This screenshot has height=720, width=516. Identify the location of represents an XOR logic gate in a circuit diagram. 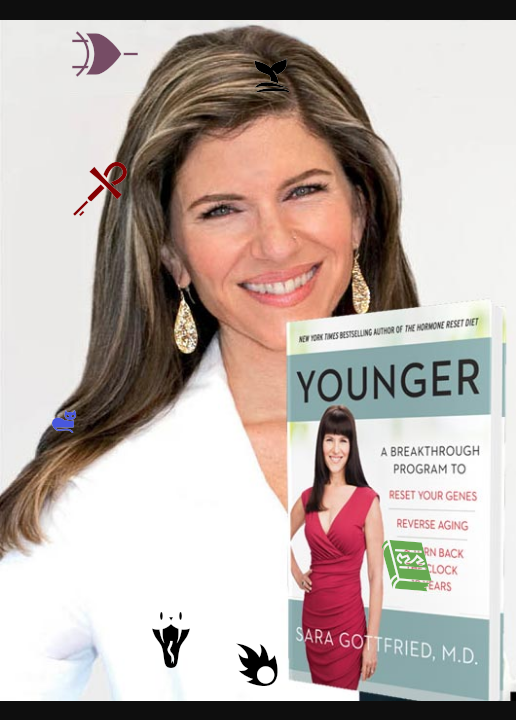
(105, 54).